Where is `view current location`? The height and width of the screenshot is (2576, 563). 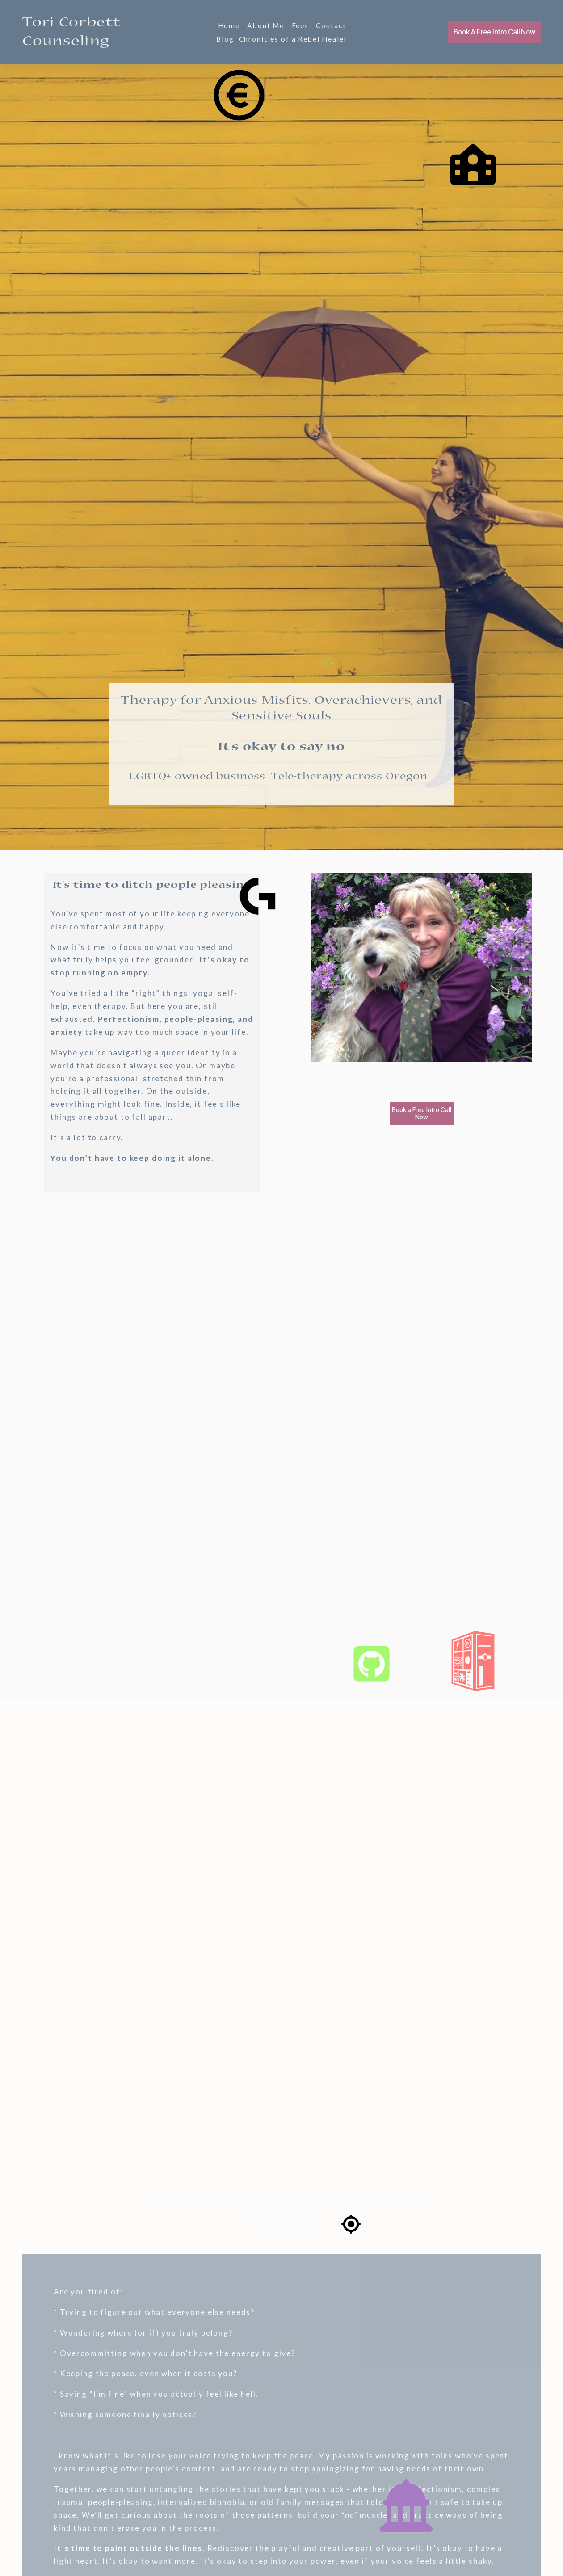
view current location is located at coordinates (351, 2224).